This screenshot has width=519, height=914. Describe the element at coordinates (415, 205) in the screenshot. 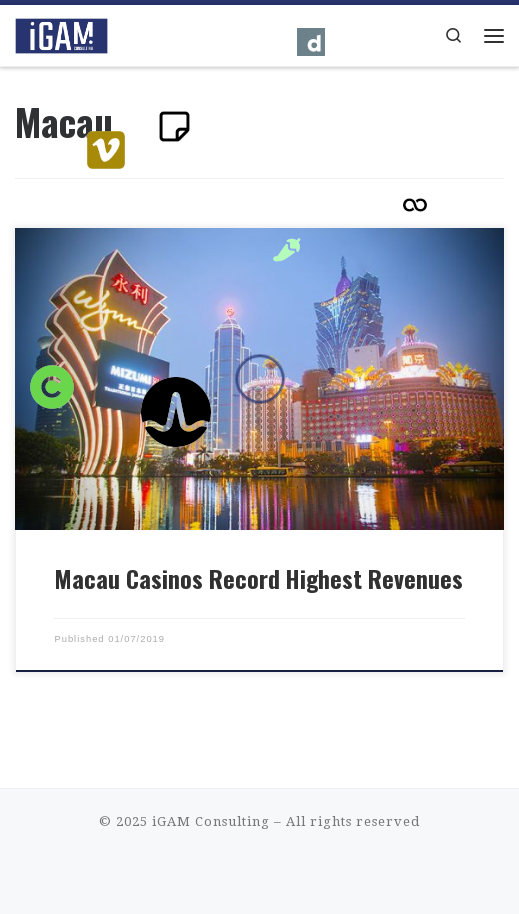

I see `Elegoo brand logo` at that location.